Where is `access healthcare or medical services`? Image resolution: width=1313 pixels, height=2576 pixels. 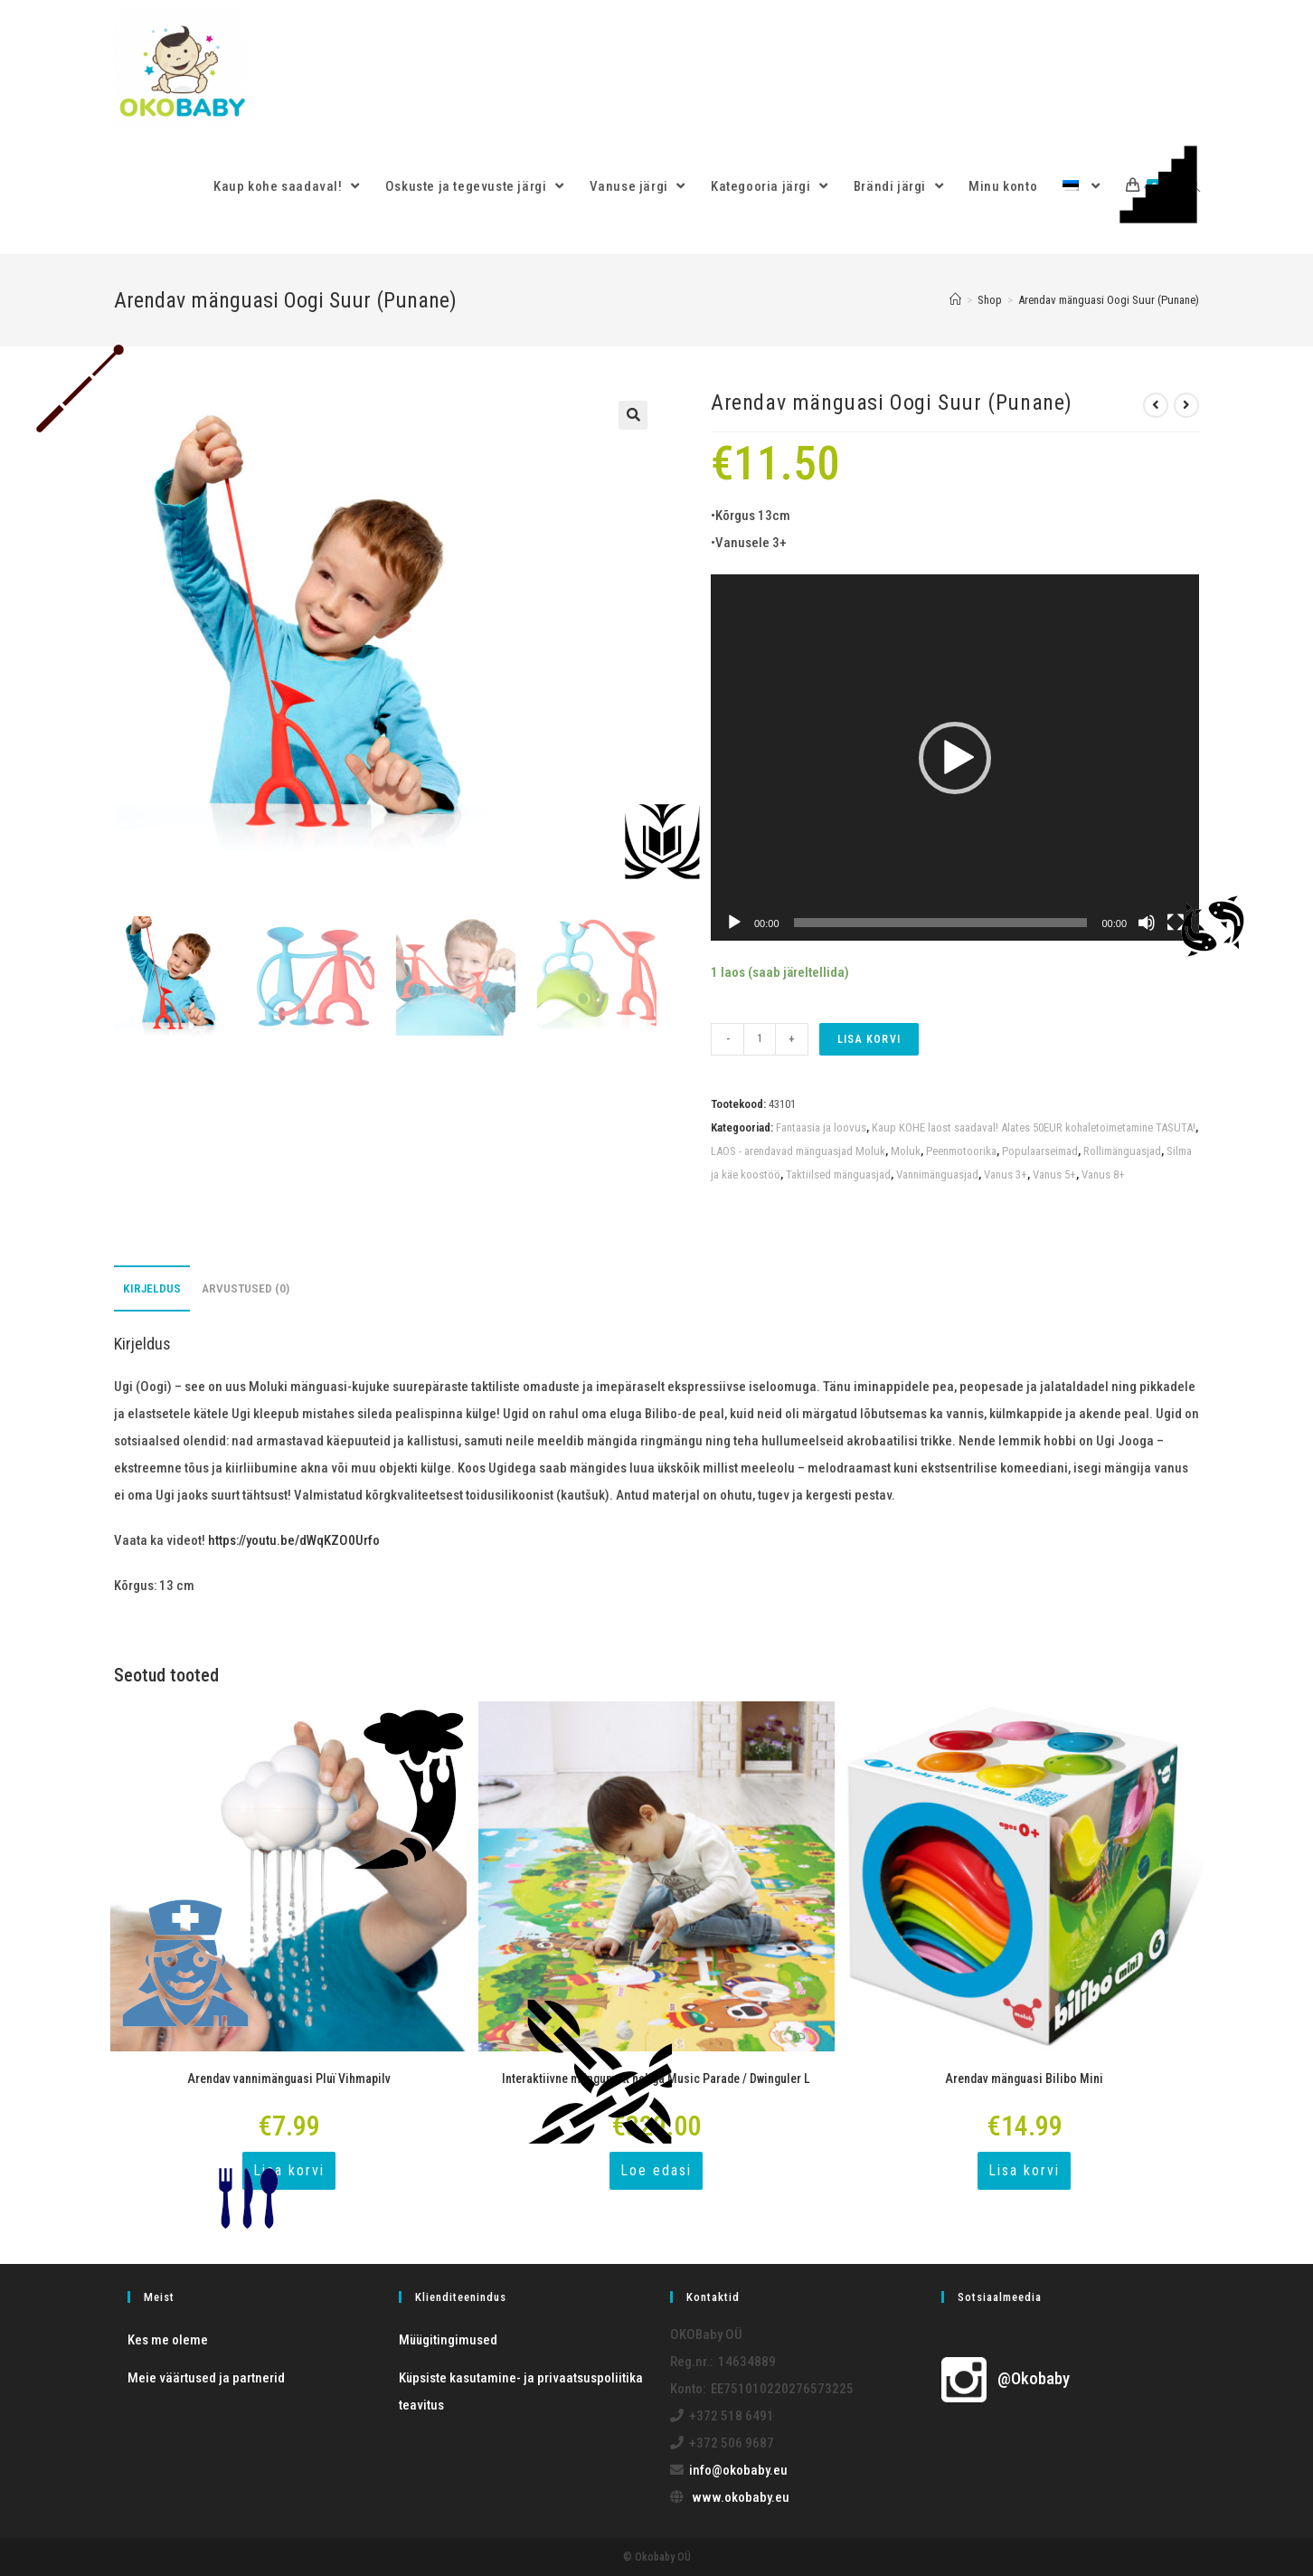
access healthcare or medical services is located at coordinates (185, 1964).